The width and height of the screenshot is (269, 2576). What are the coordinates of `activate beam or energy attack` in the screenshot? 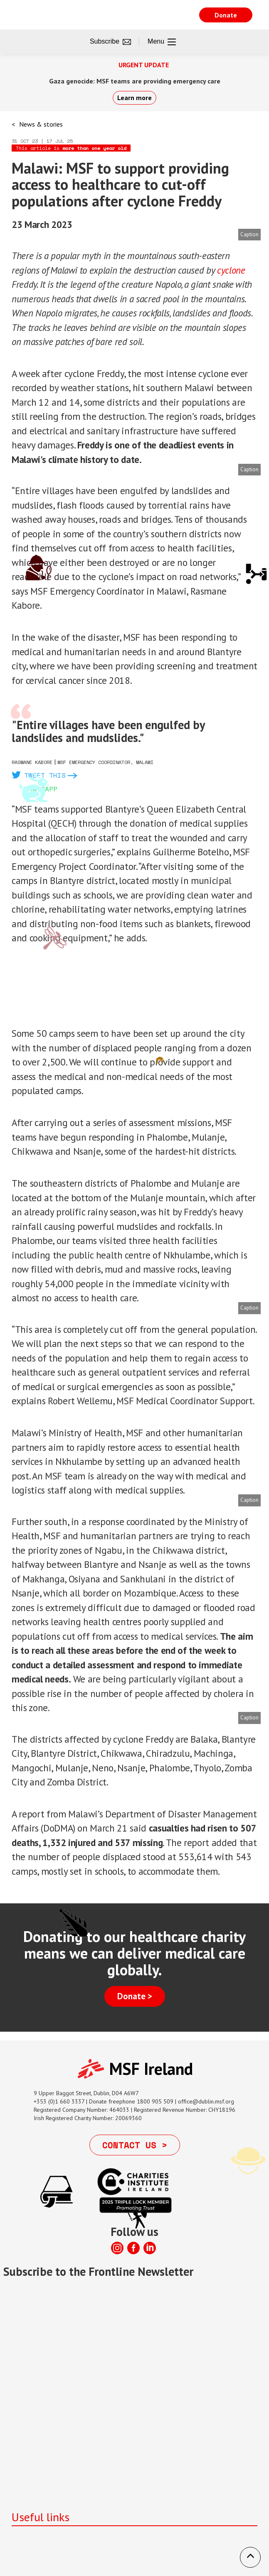 It's located at (73, 1923).